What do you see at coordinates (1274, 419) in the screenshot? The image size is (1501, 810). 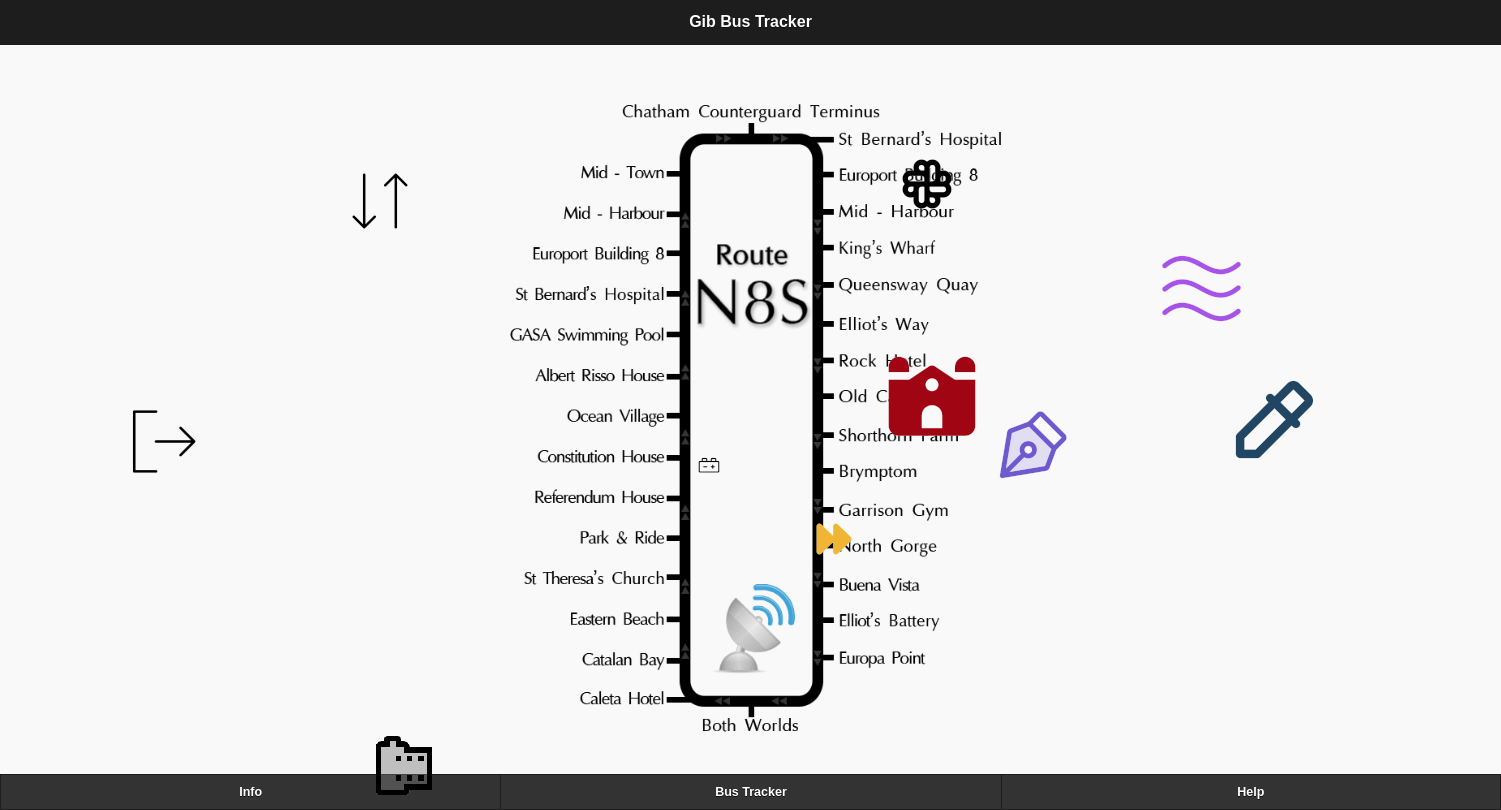 I see `select a color from the canvas` at bounding box center [1274, 419].